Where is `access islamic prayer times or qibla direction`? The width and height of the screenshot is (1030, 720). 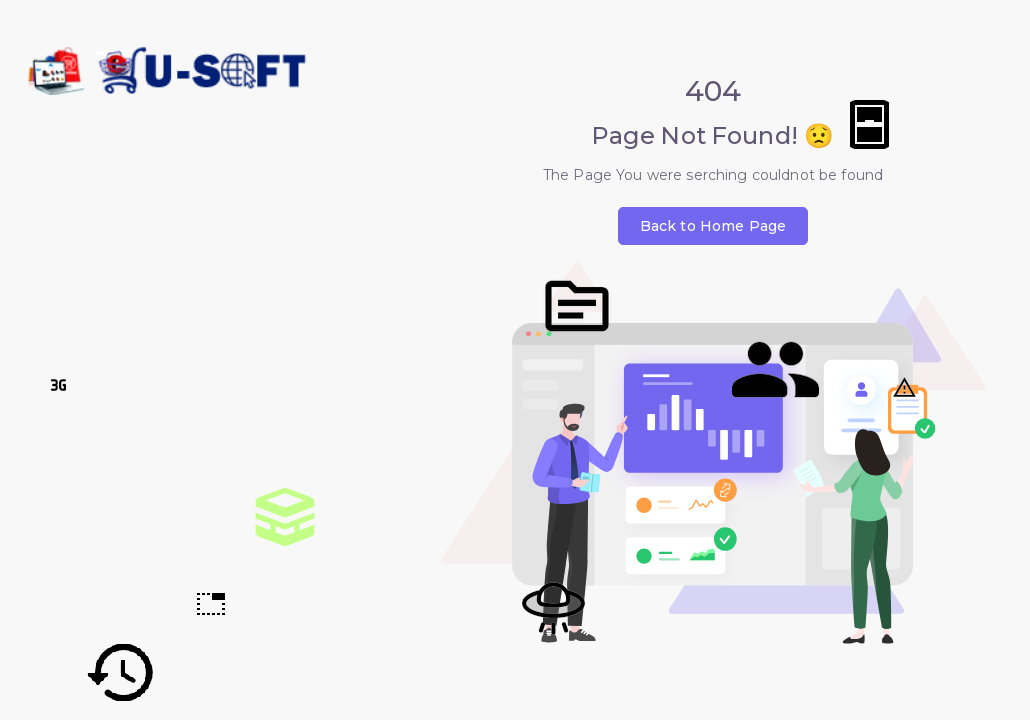
access islamic prayer times or qibla direction is located at coordinates (285, 517).